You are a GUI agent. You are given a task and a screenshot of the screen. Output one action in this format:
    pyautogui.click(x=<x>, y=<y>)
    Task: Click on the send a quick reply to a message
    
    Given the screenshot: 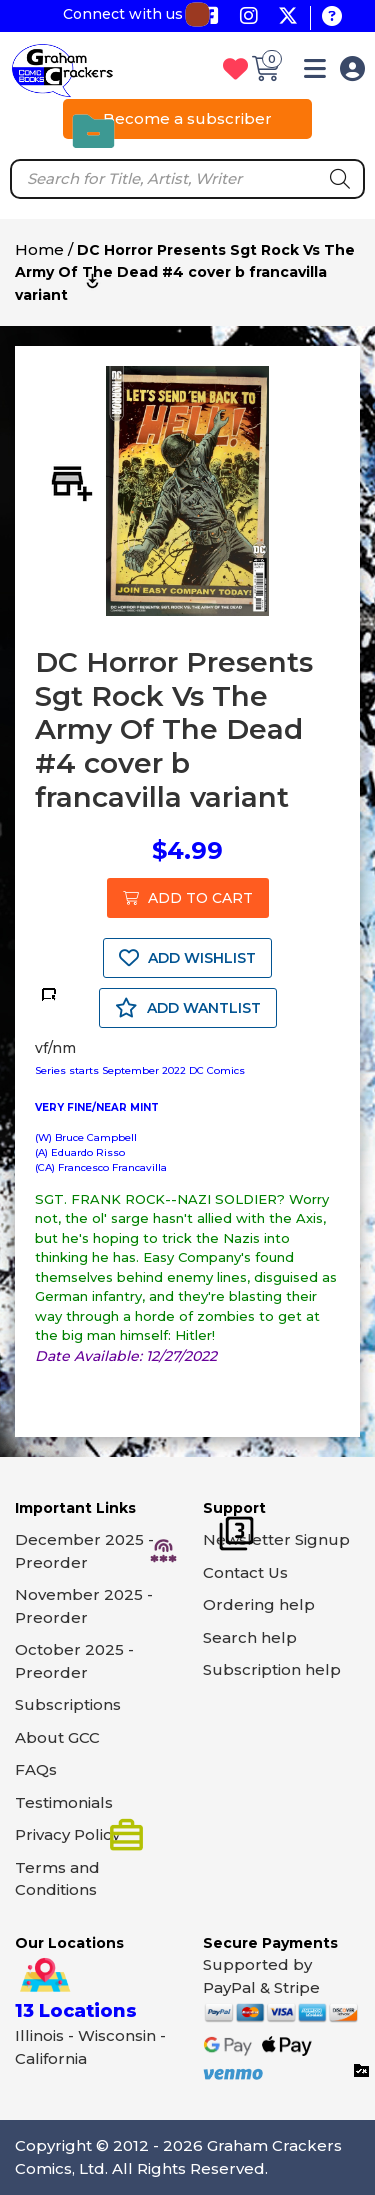 What is the action you would take?
    pyautogui.click(x=49, y=995)
    